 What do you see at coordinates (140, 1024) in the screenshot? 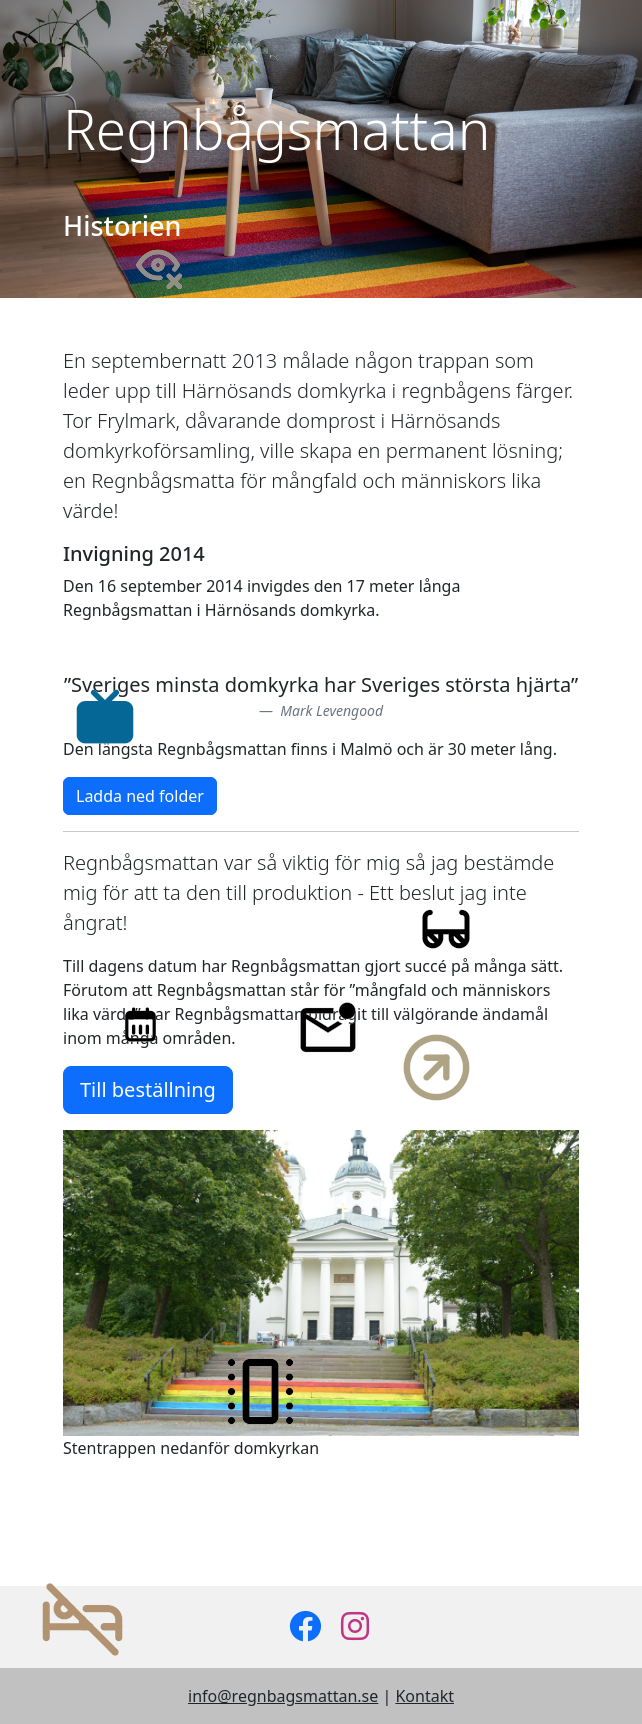
I see `view monthly calendar` at bounding box center [140, 1024].